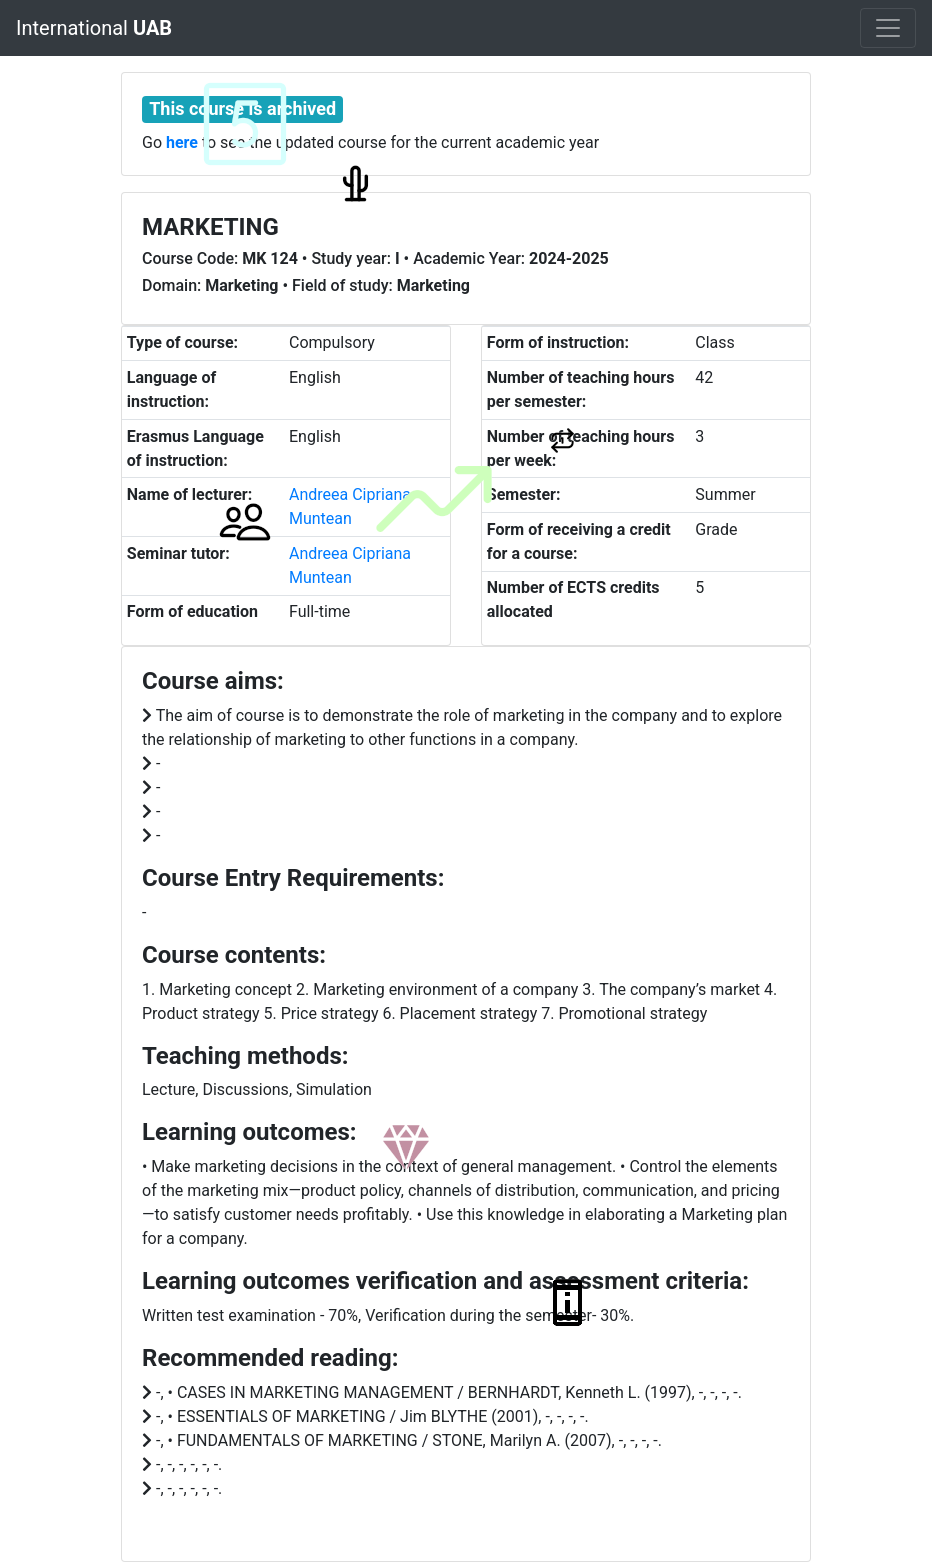 The image size is (932, 1562). What do you see at coordinates (562, 440) in the screenshot?
I see `repeat current track once` at bounding box center [562, 440].